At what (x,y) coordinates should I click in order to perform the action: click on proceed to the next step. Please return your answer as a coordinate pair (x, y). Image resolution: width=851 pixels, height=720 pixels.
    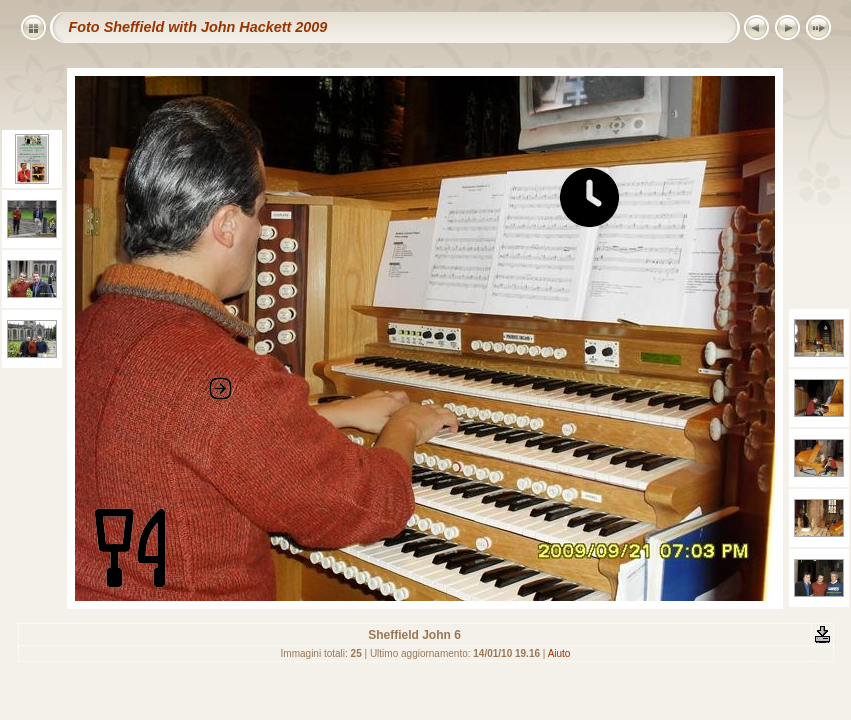
    Looking at the image, I should click on (220, 388).